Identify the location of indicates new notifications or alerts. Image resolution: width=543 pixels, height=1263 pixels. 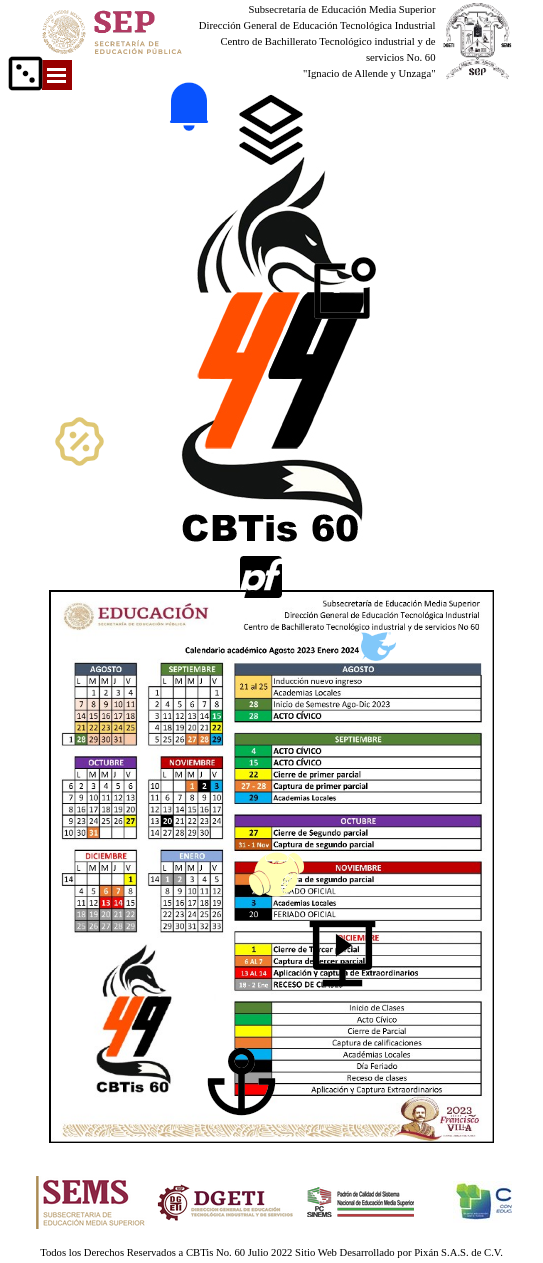
(342, 288).